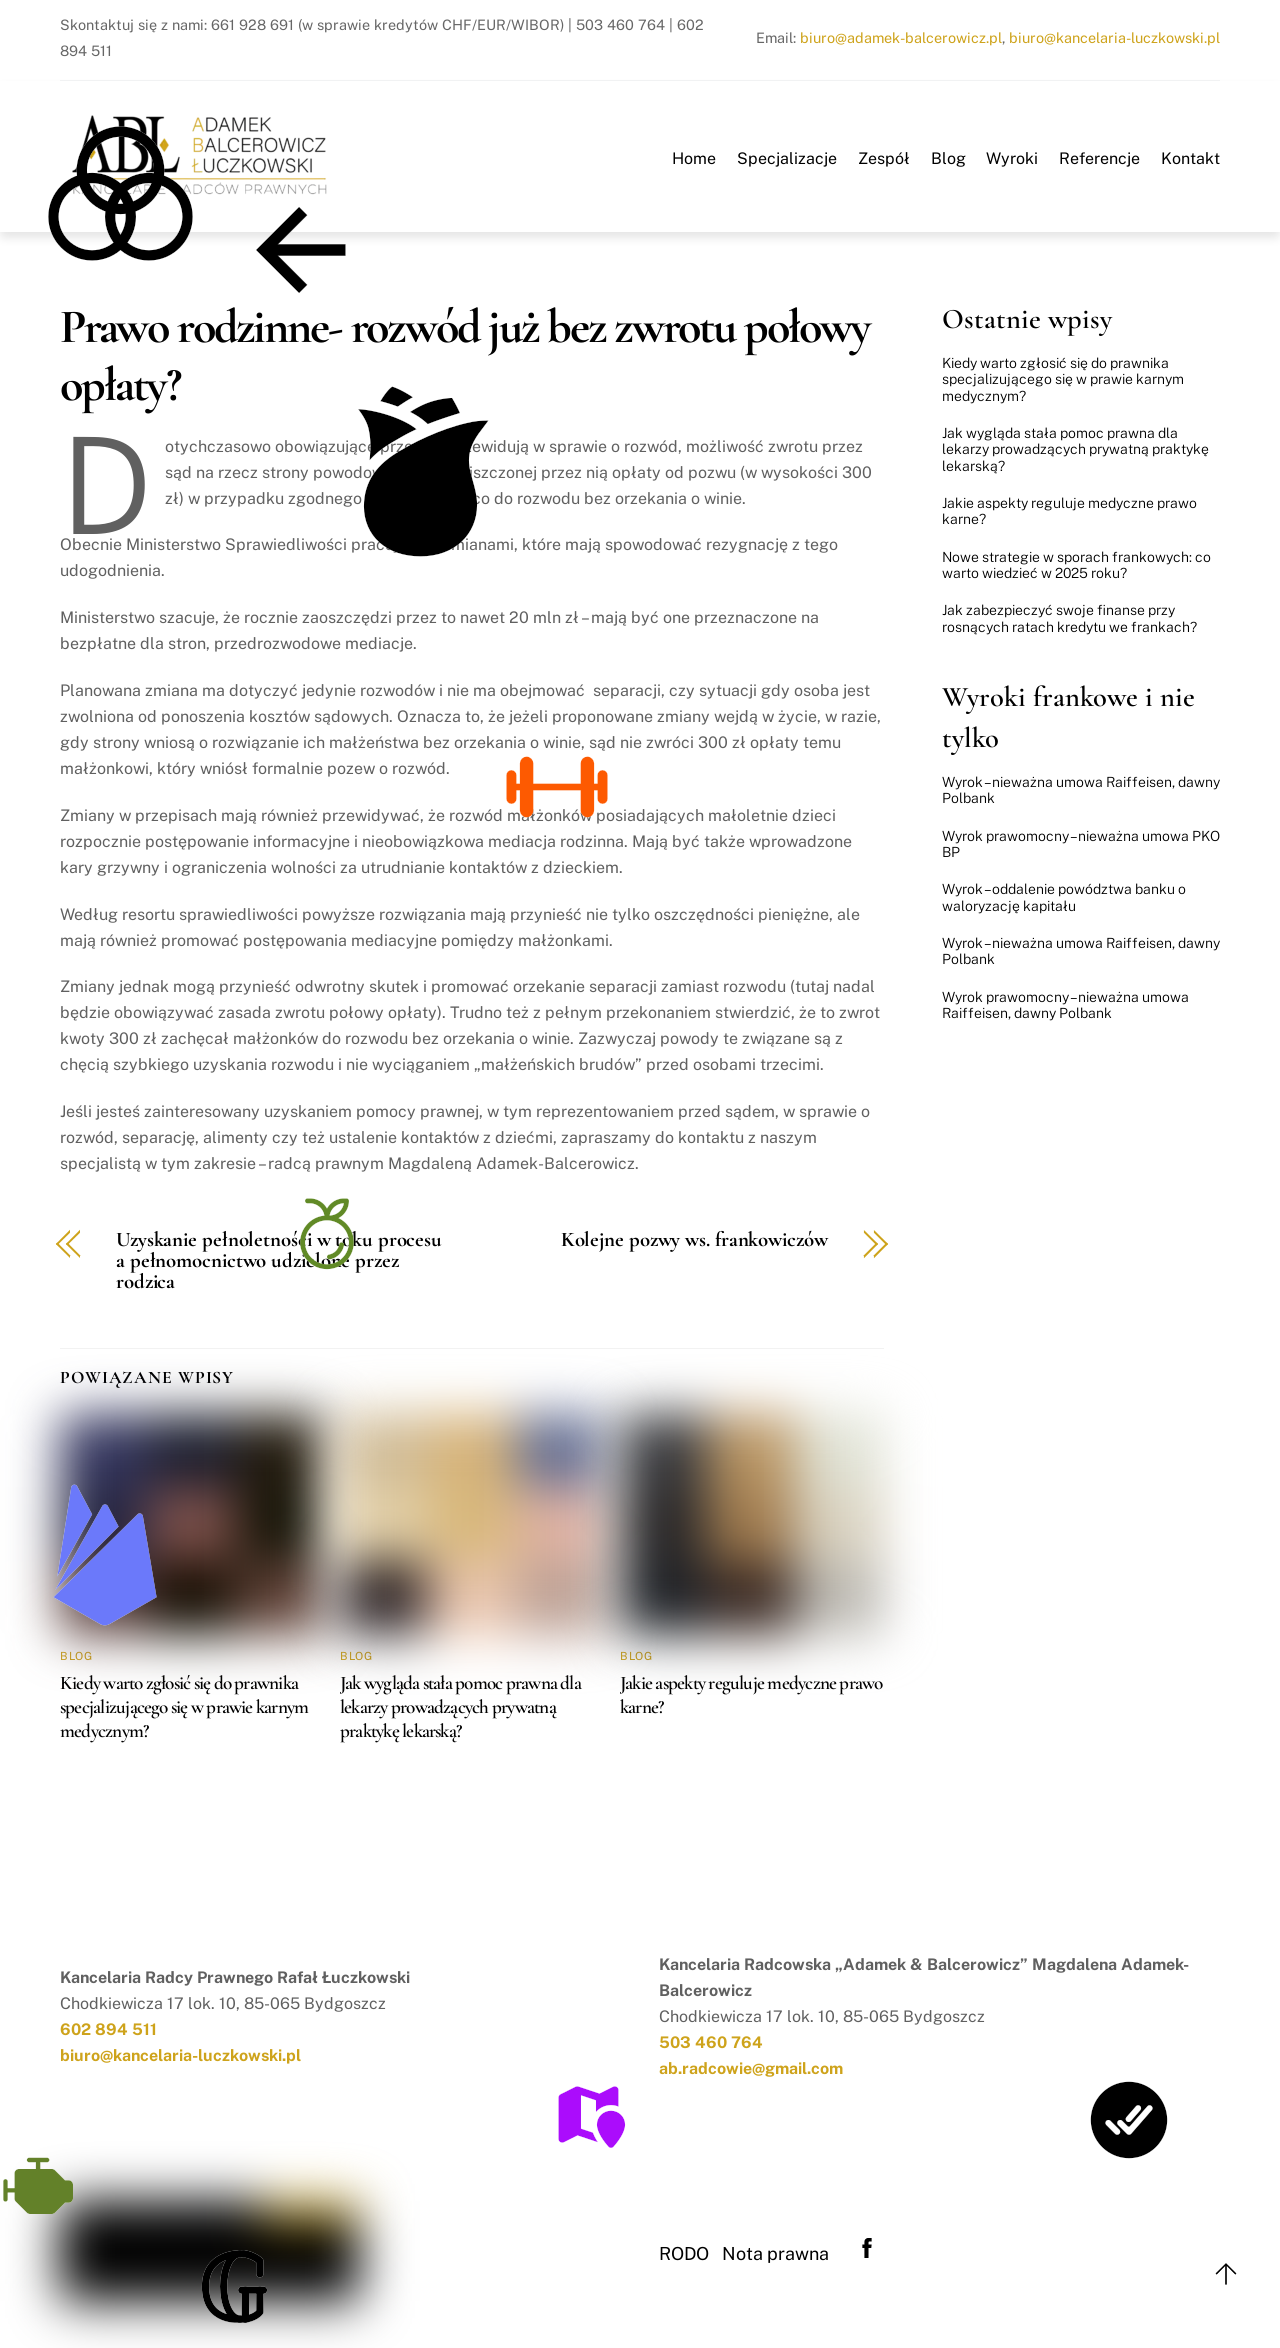  What do you see at coordinates (1129, 2120) in the screenshot?
I see `indicates task or item has been fully completed` at bounding box center [1129, 2120].